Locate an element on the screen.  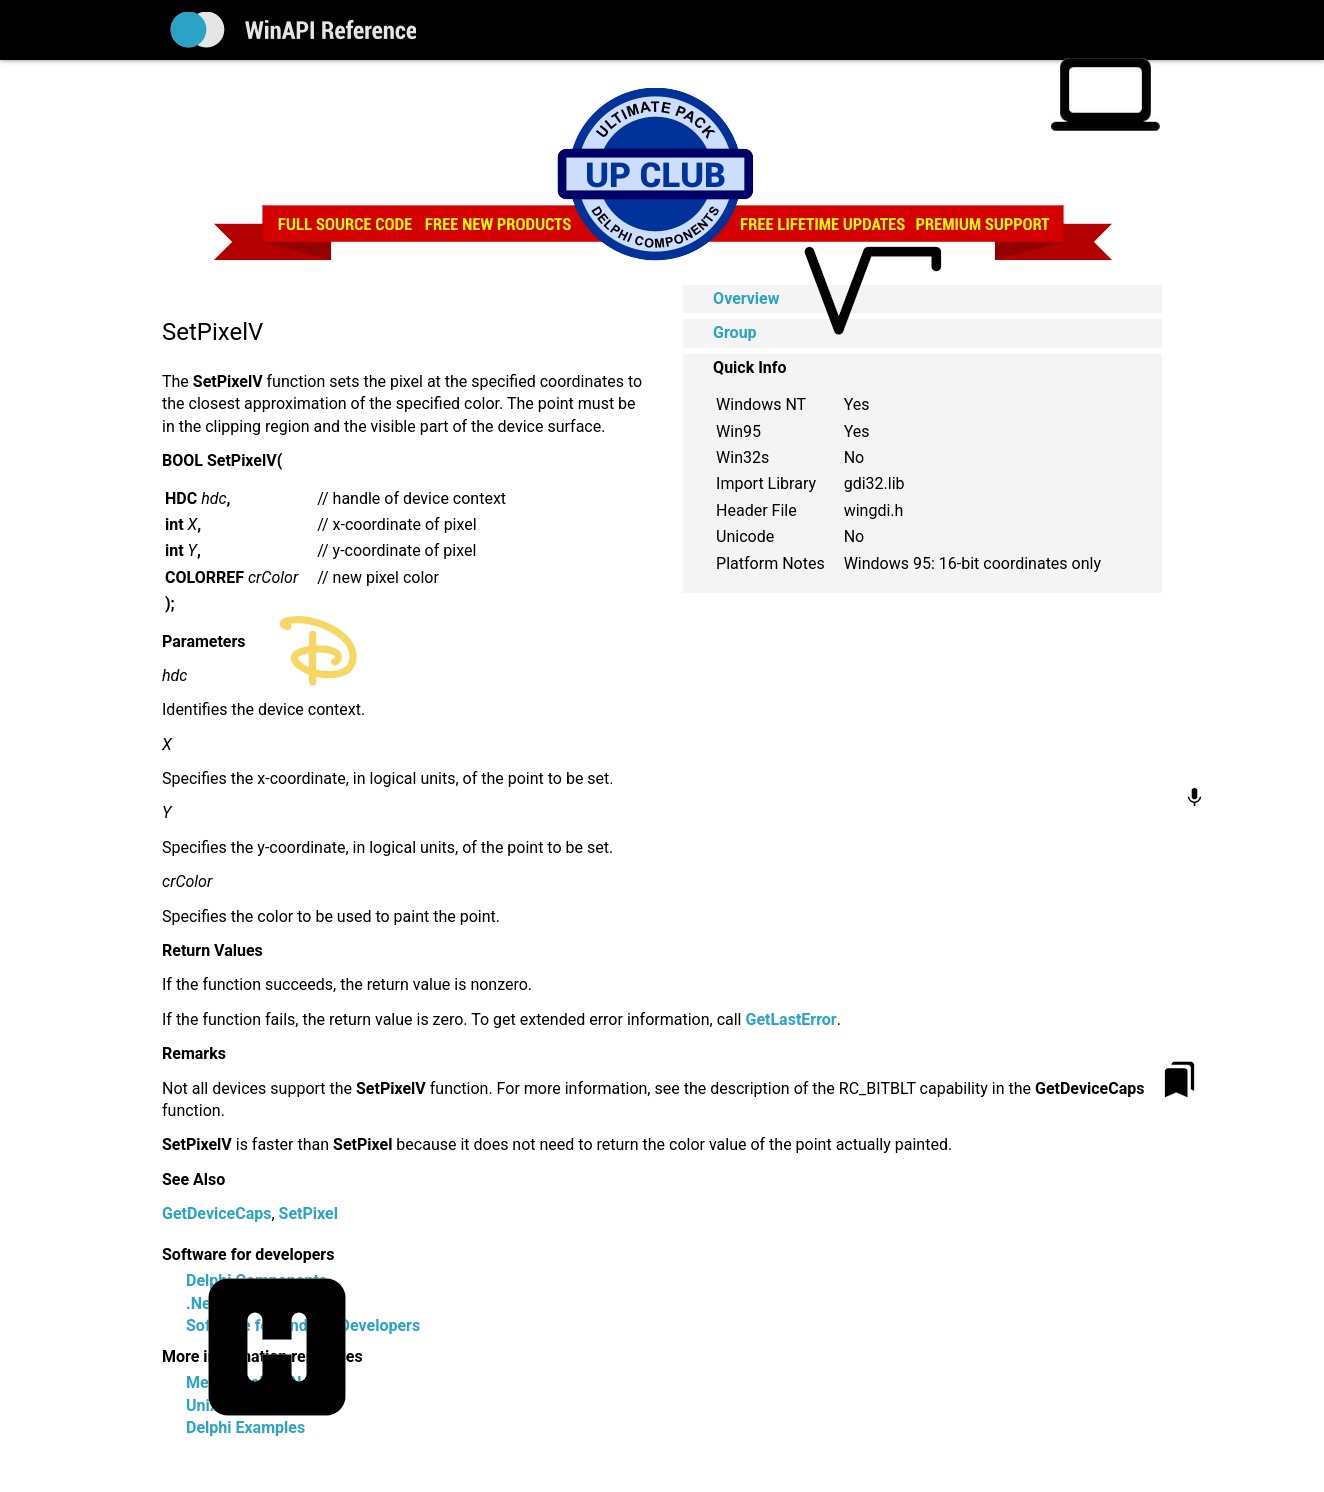
enter or calculate a square root value is located at coordinates (868, 281).